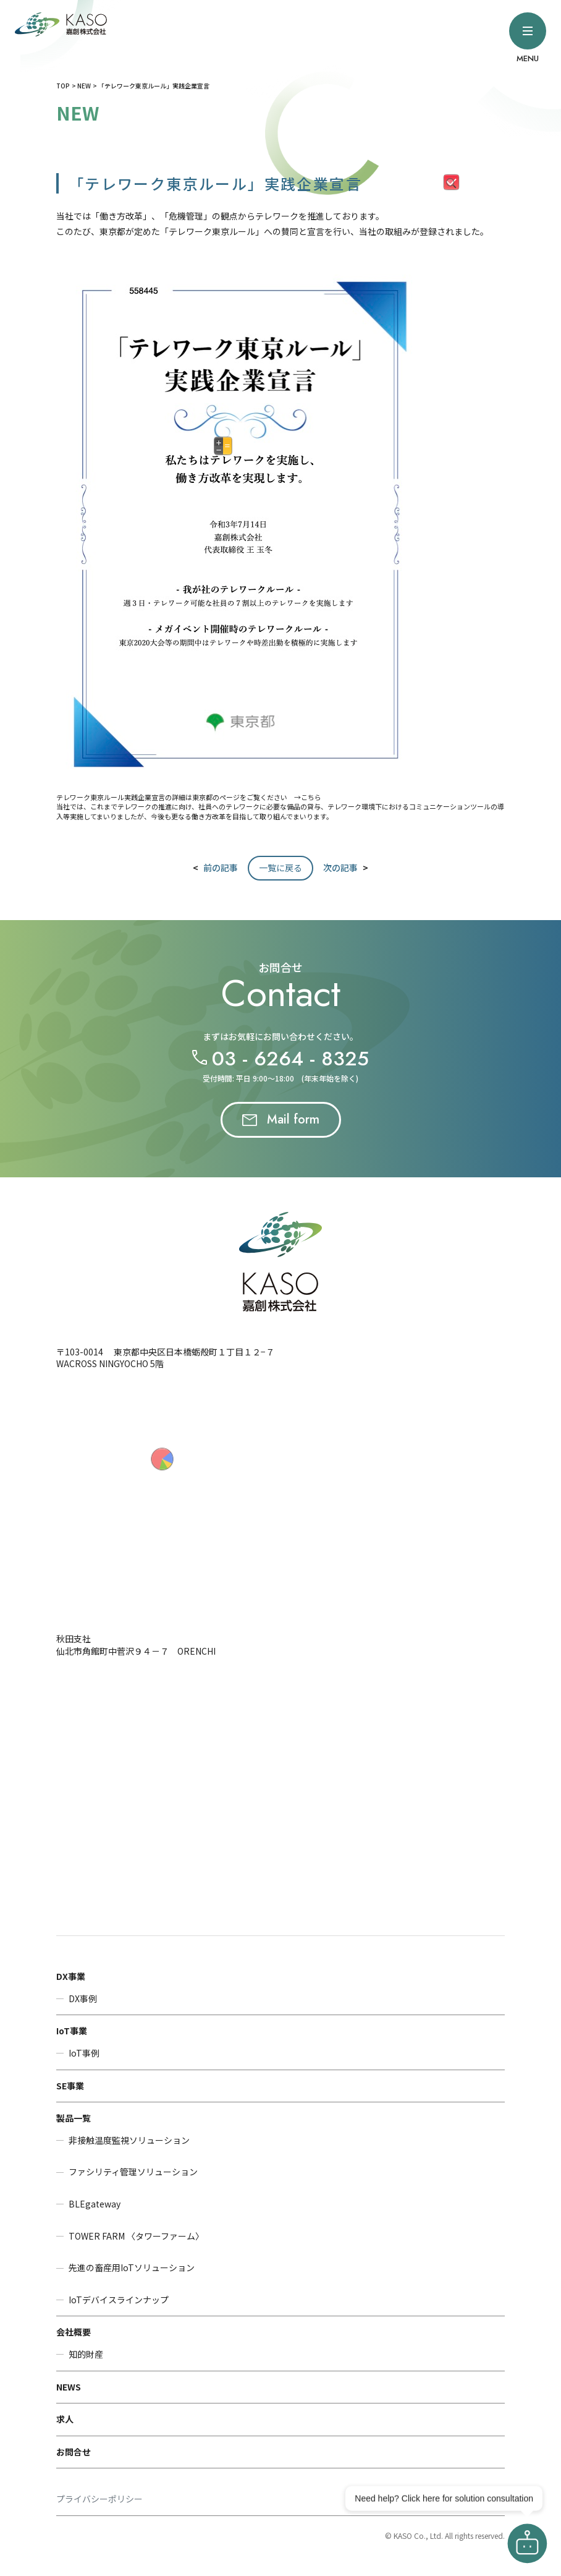 The width and height of the screenshot is (561, 2576). What do you see at coordinates (451, 182) in the screenshot?
I see `open dconf editor settings application` at bounding box center [451, 182].